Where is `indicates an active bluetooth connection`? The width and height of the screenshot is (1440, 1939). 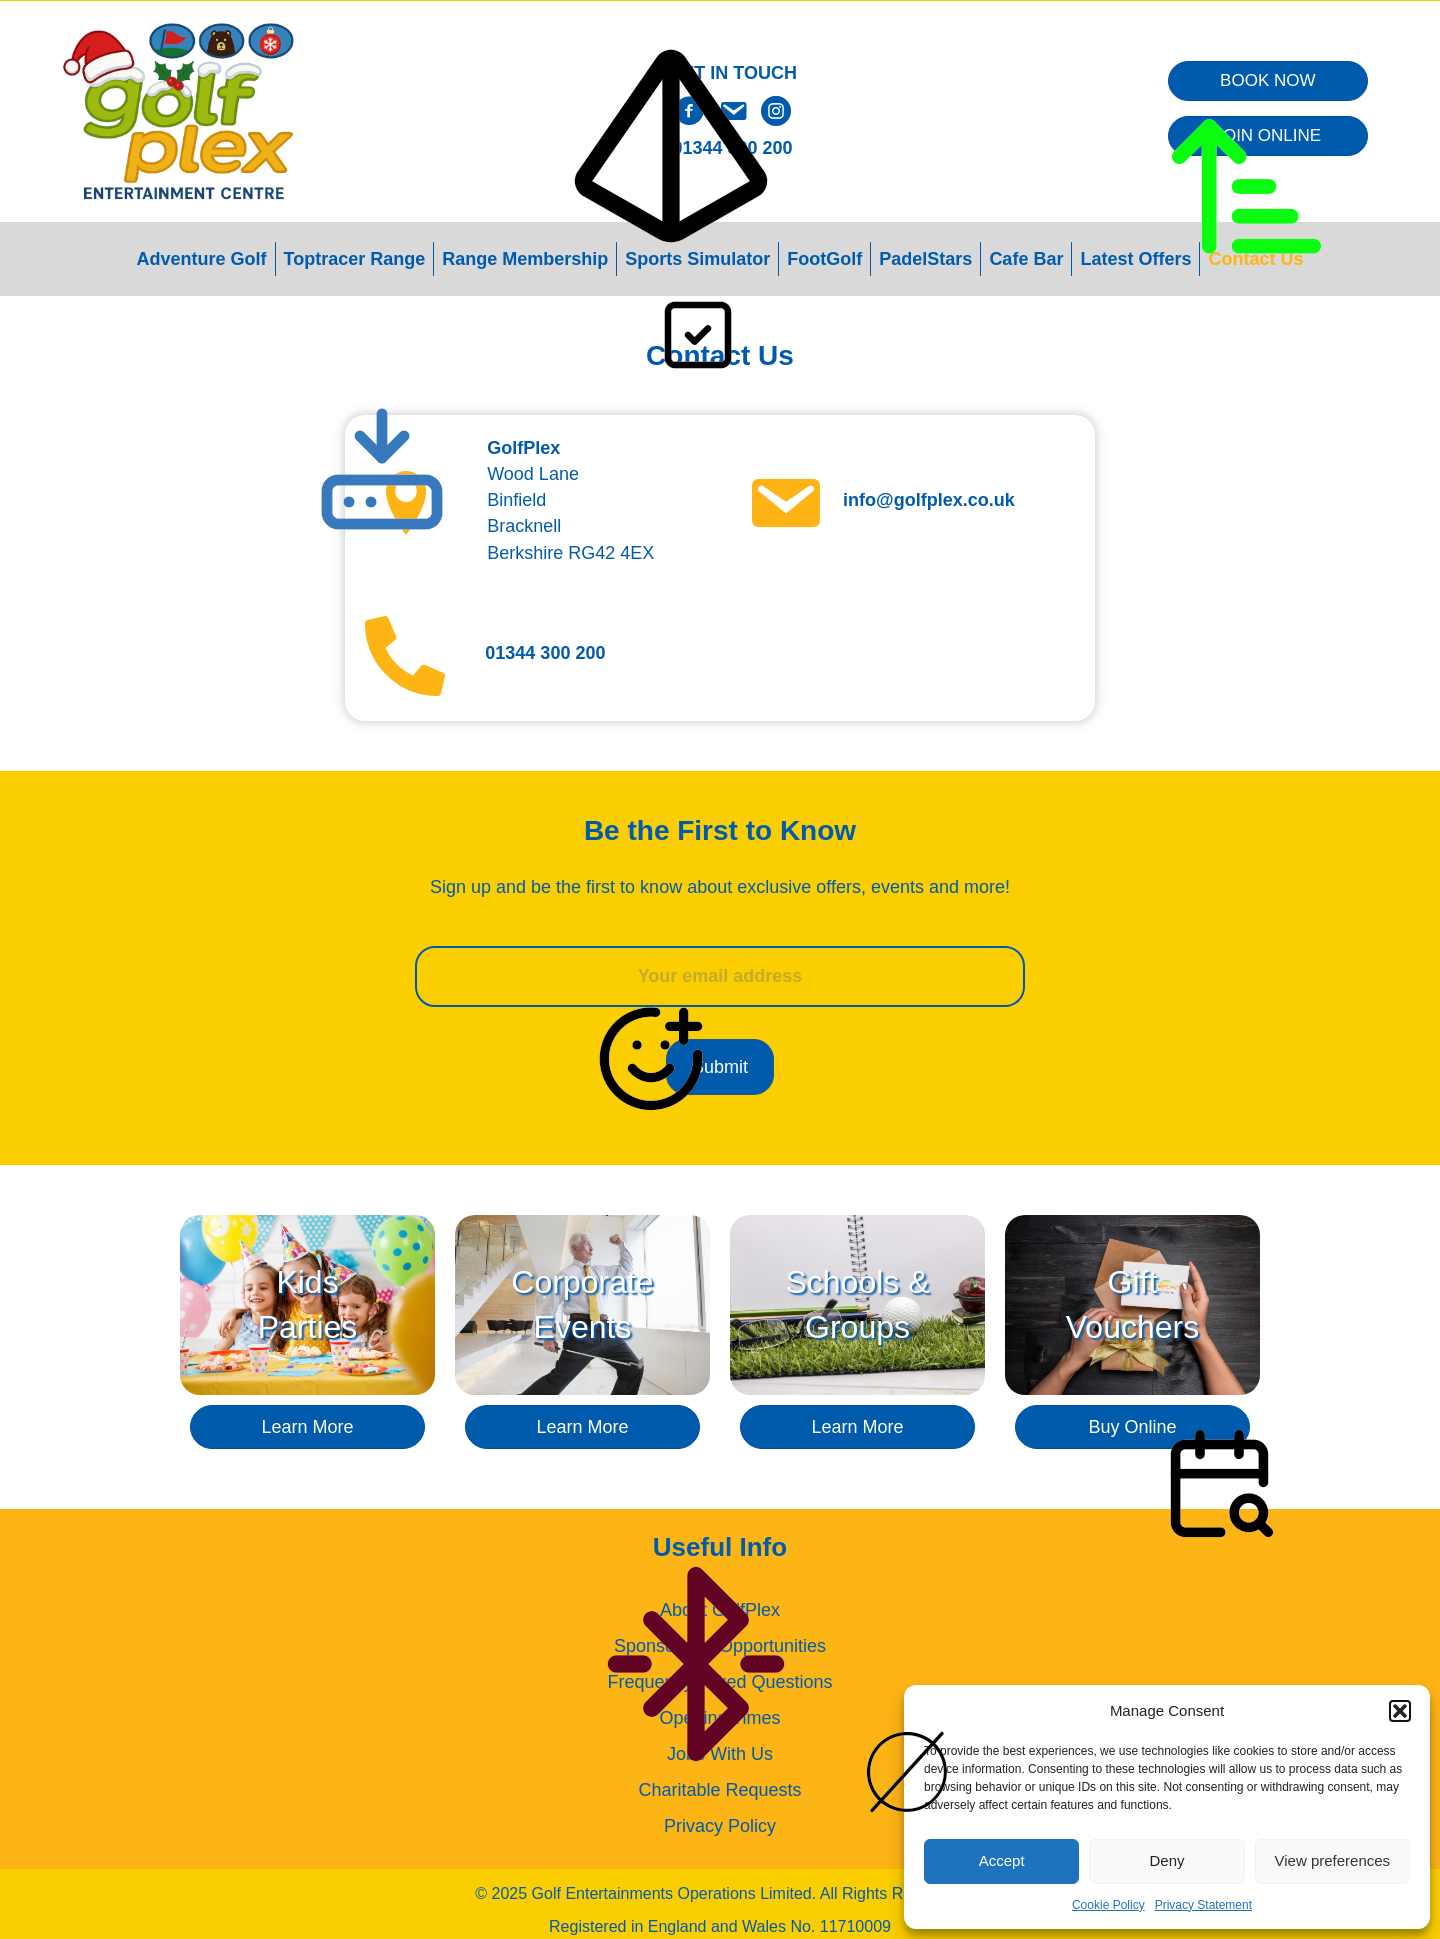
indicates an active bluetooth connection is located at coordinates (696, 1664).